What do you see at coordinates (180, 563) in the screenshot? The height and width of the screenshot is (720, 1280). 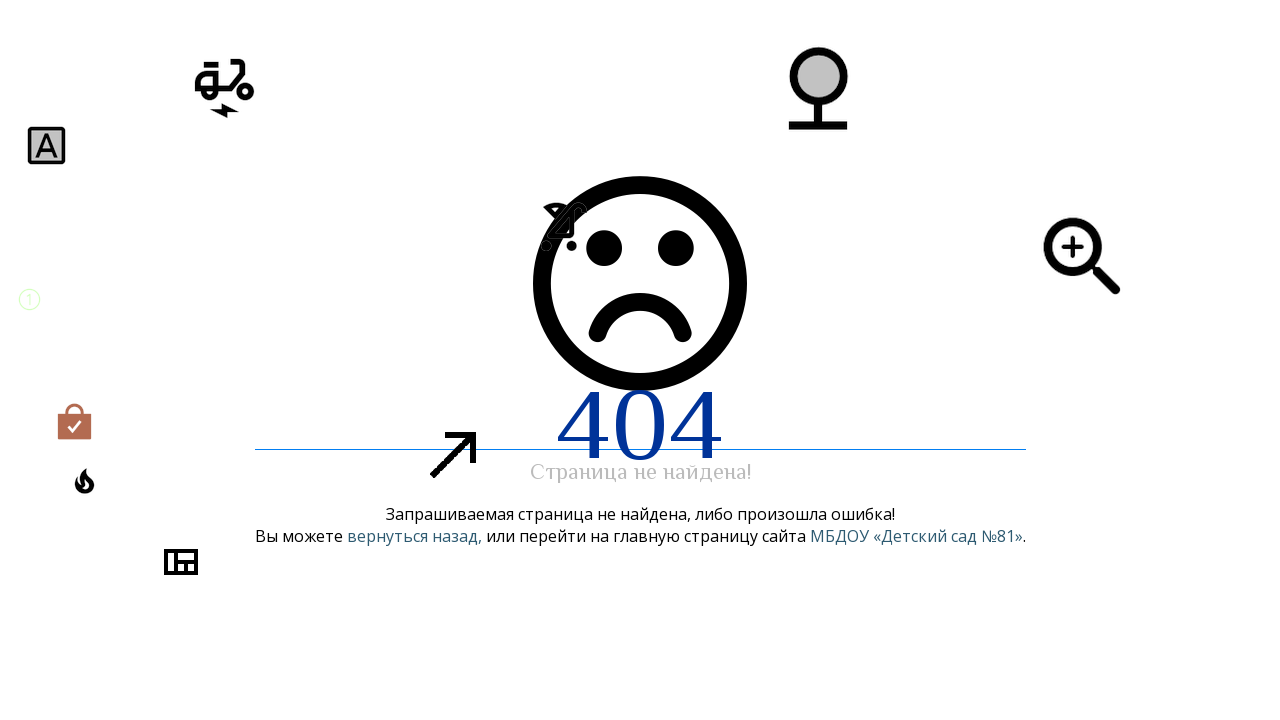 I see `switch to quilt or mosaic layout view` at bounding box center [180, 563].